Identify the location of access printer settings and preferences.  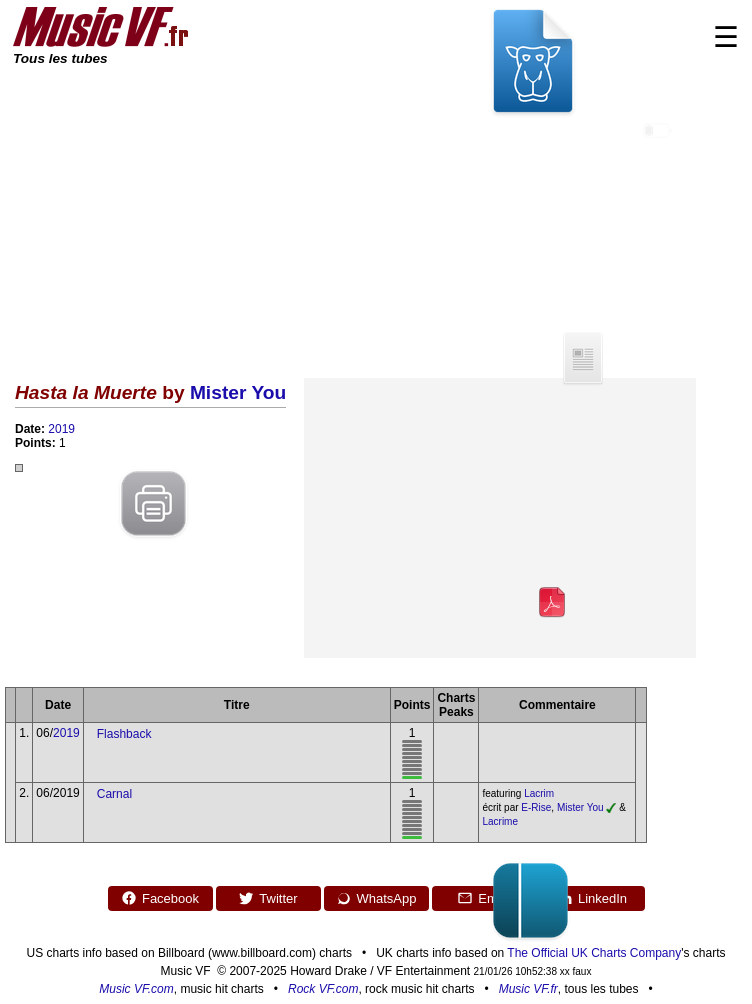
(153, 504).